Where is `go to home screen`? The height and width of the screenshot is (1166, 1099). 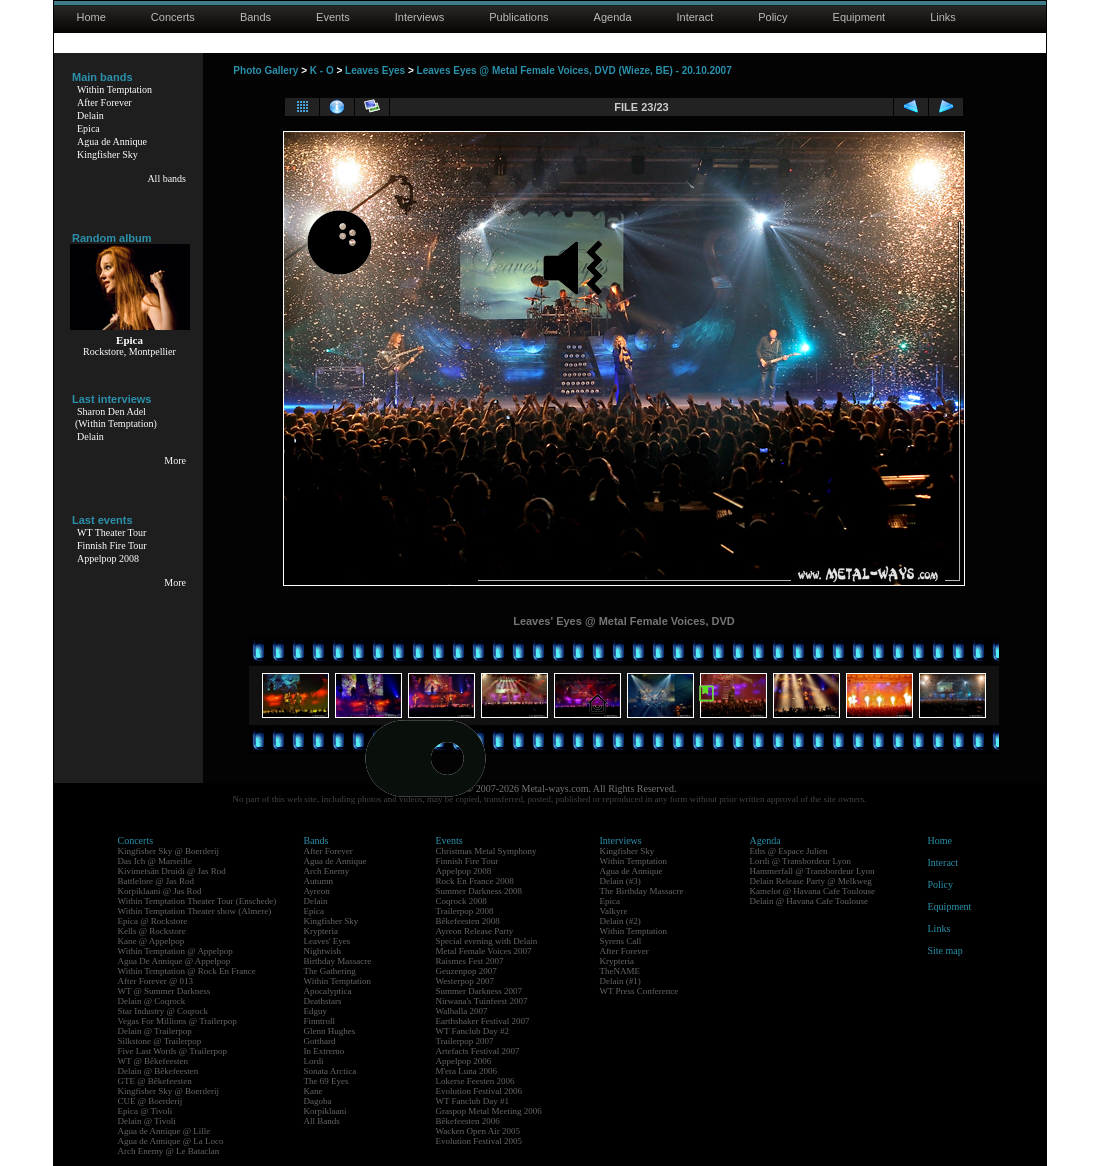
go to home screen is located at coordinates (597, 704).